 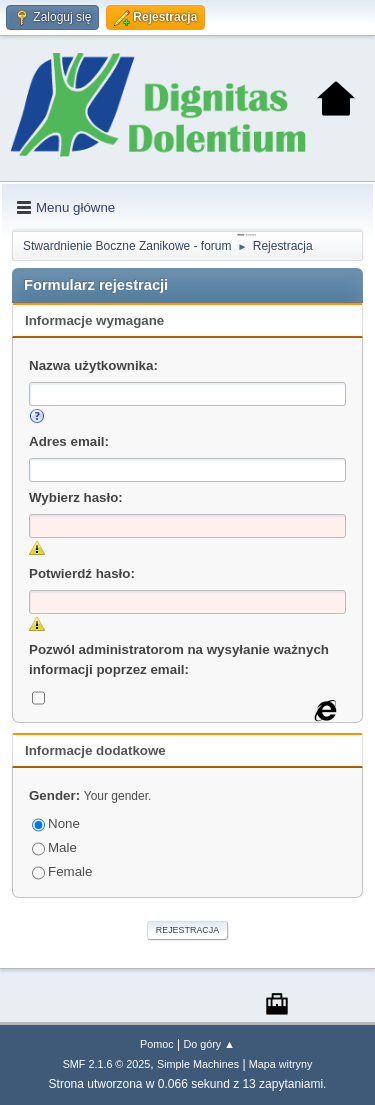 I want to click on navigate to home screen, so click(x=336, y=100).